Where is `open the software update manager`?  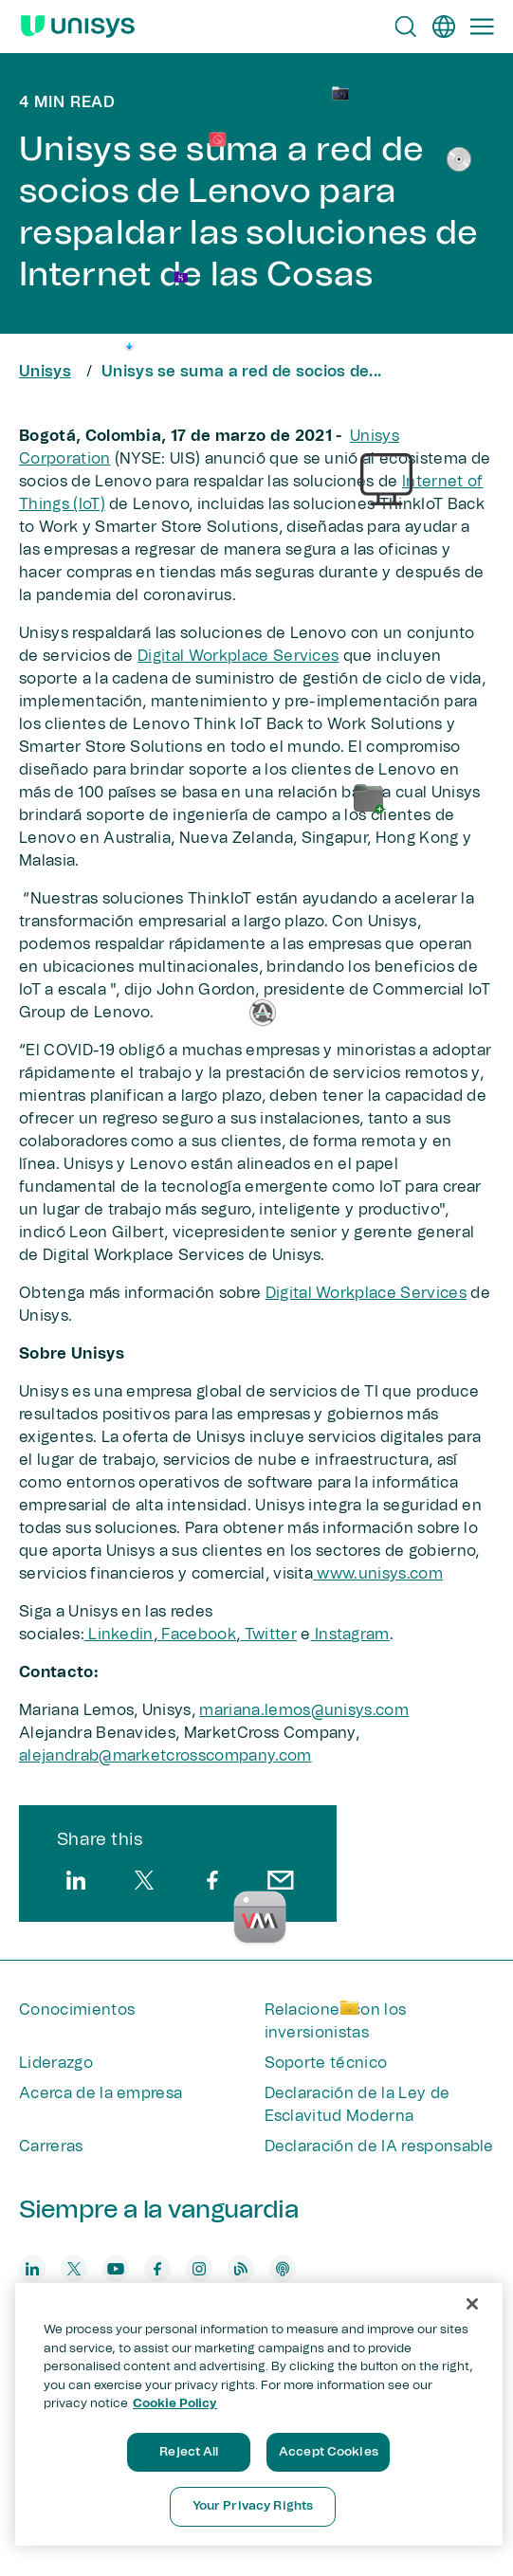 open the software update manager is located at coordinates (263, 1013).